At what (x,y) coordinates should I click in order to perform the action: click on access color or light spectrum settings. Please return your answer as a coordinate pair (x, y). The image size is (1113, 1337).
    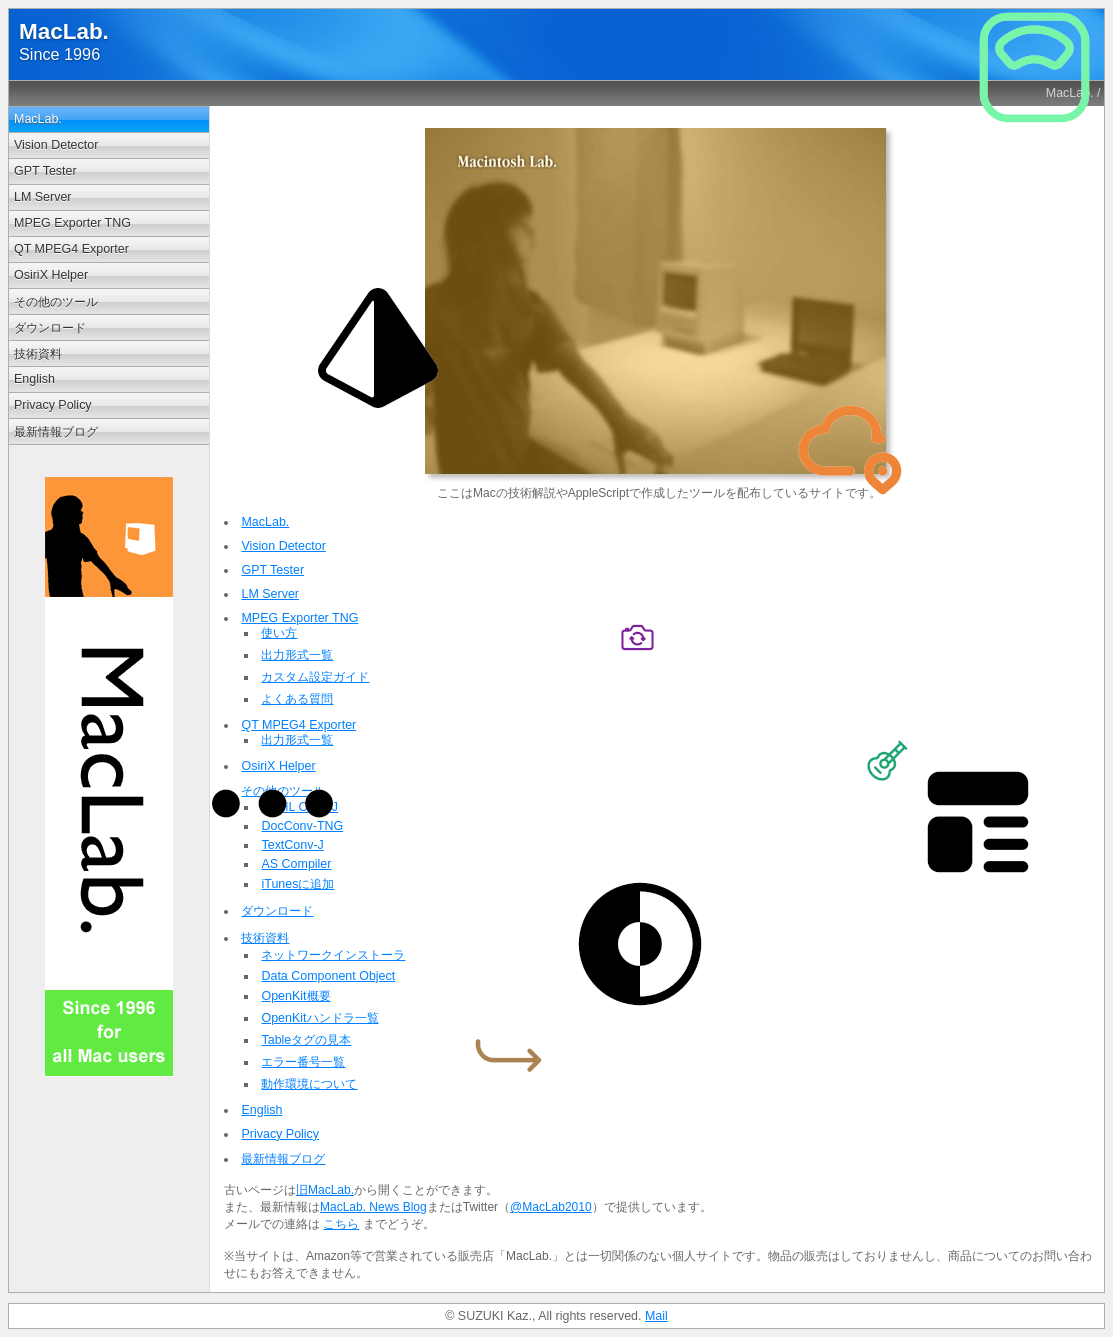
    Looking at the image, I should click on (378, 348).